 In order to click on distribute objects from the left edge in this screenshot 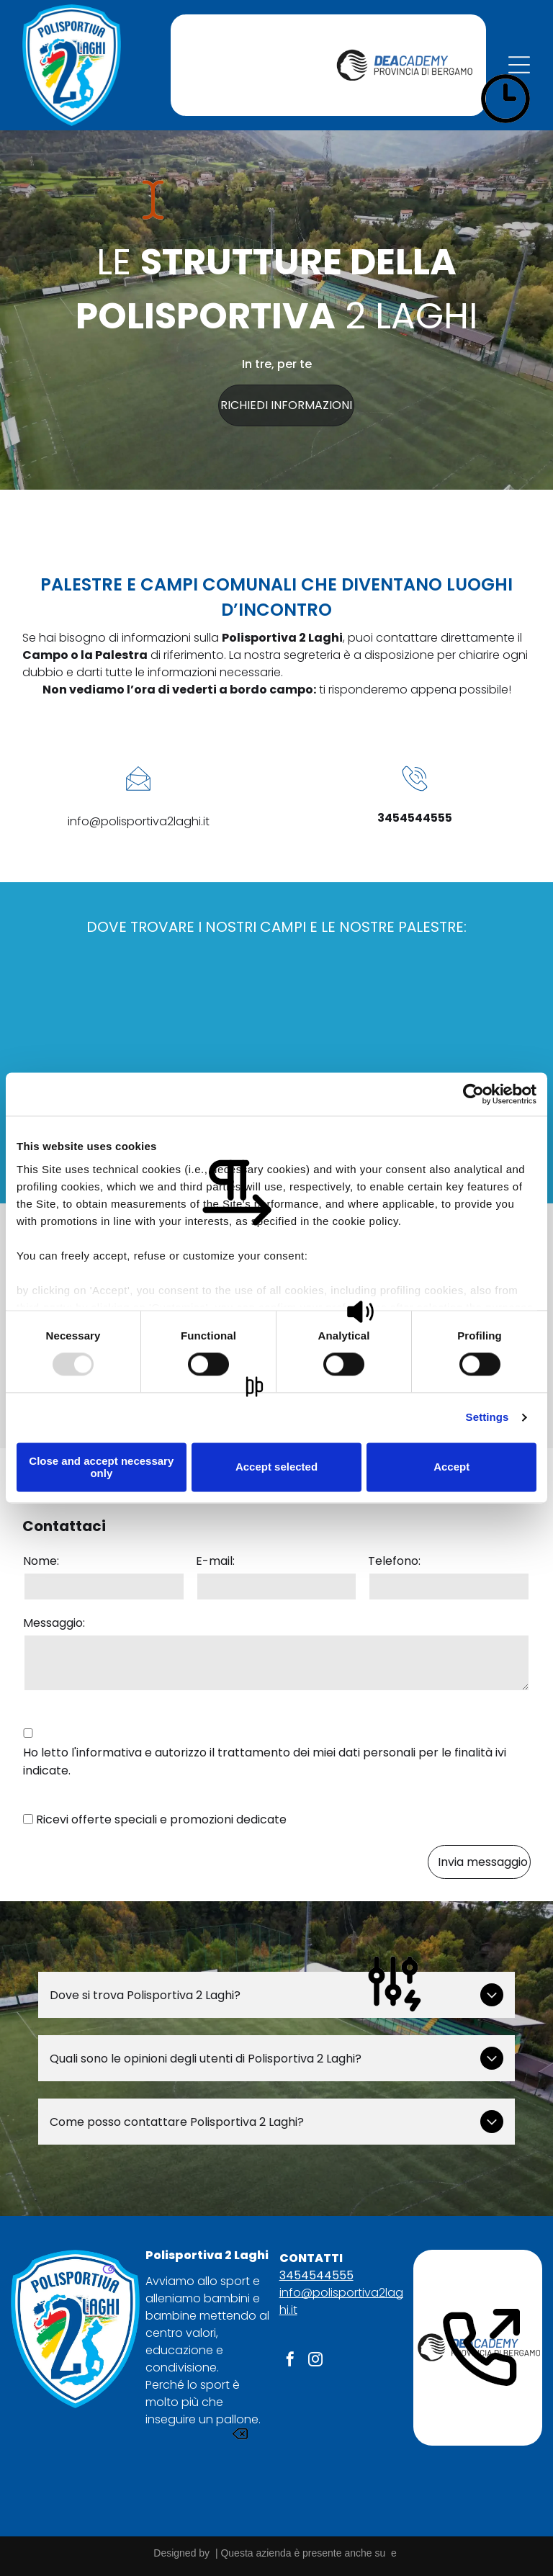, I will do `click(254, 1386)`.